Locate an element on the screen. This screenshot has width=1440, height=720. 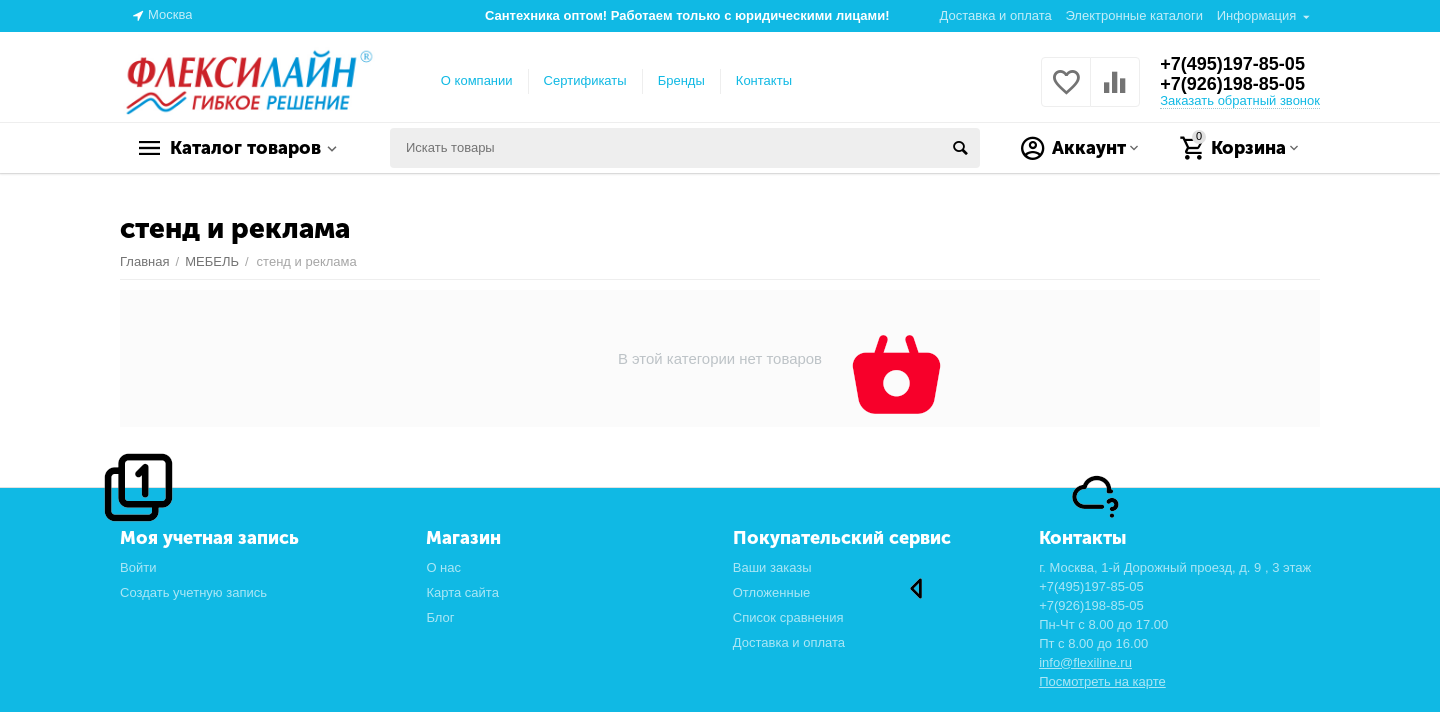
view first item in a collection is located at coordinates (138, 487).